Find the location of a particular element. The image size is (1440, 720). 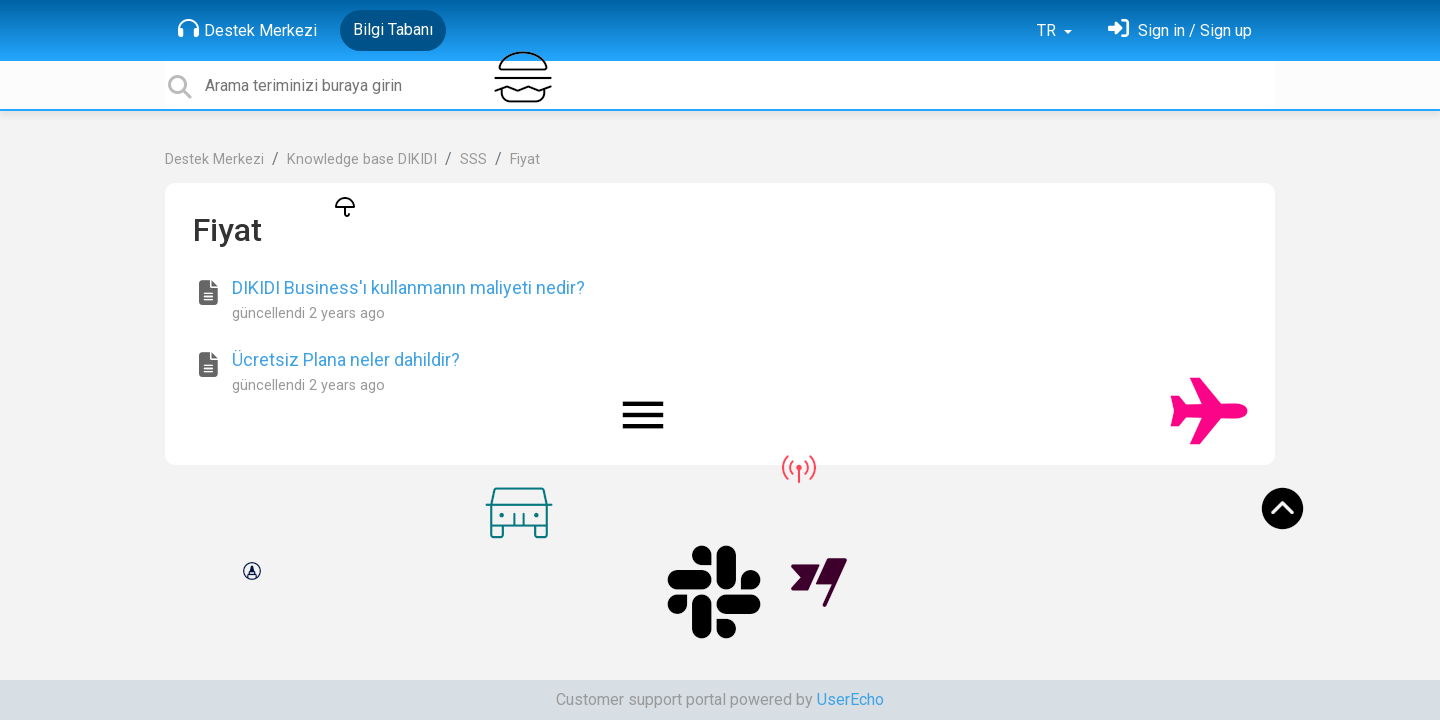

view weather protection or rain forecast is located at coordinates (345, 207).